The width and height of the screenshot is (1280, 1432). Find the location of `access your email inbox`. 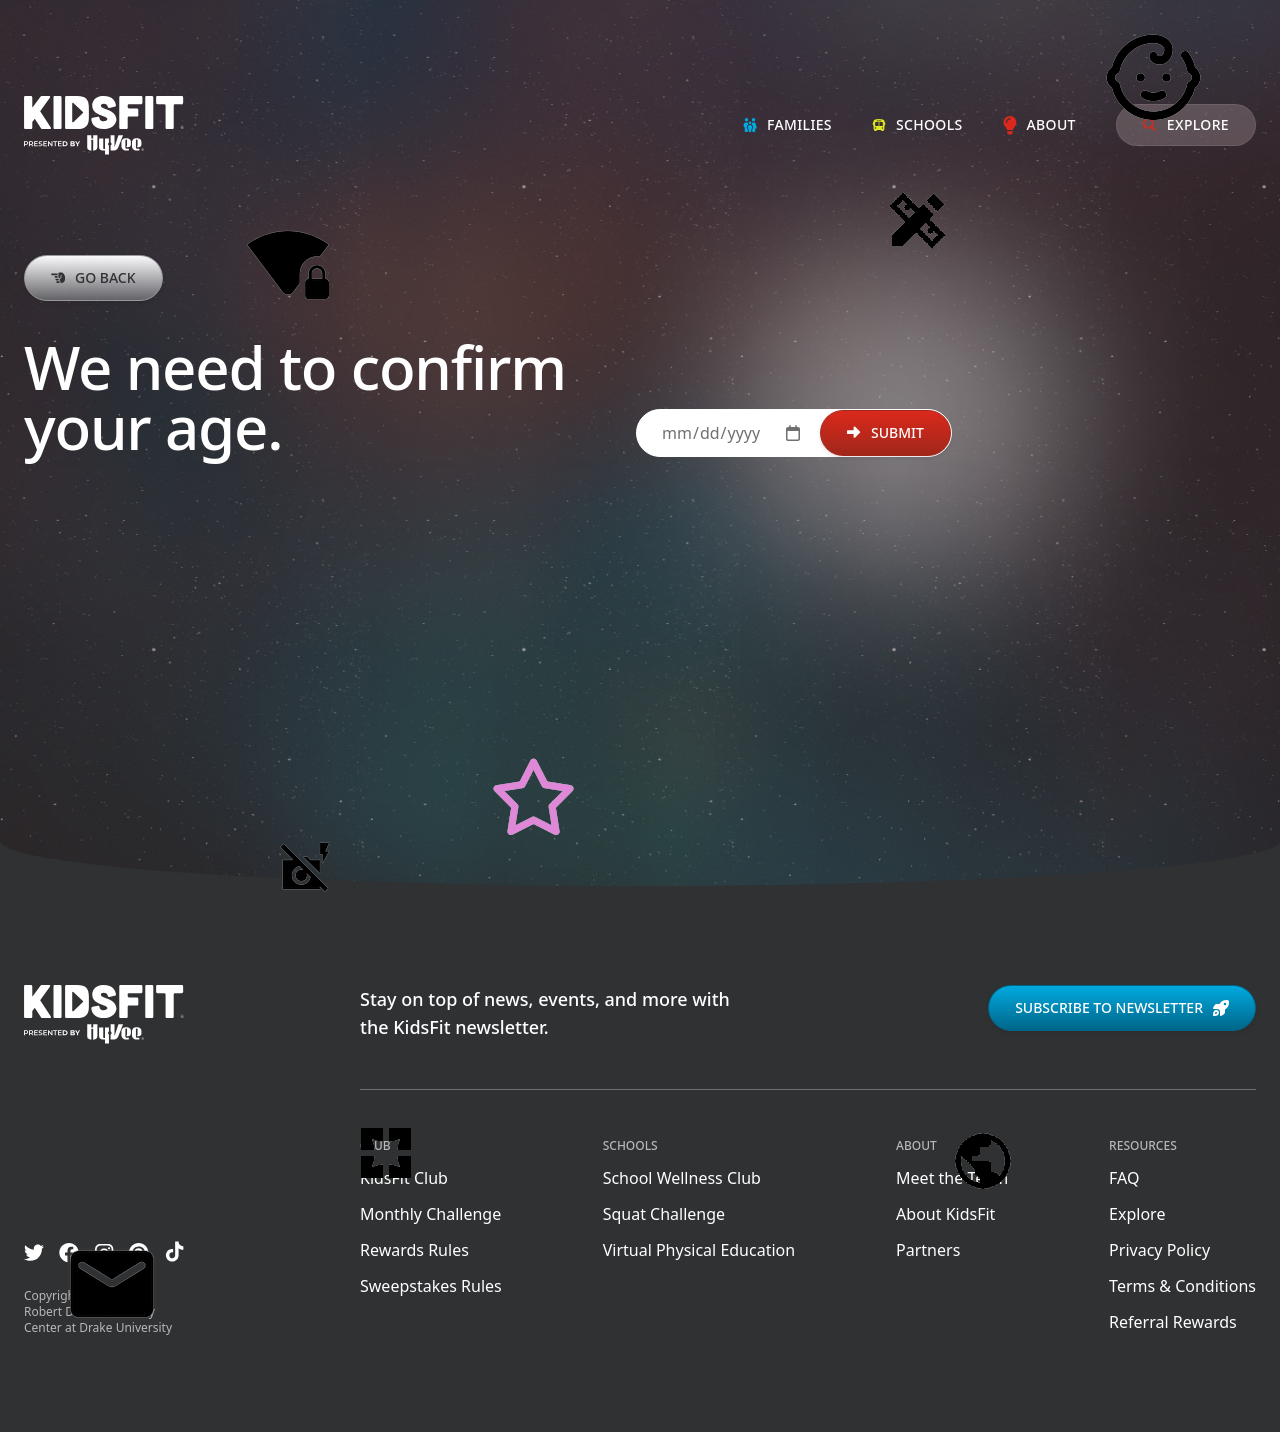

access your email inbox is located at coordinates (112, 1284).